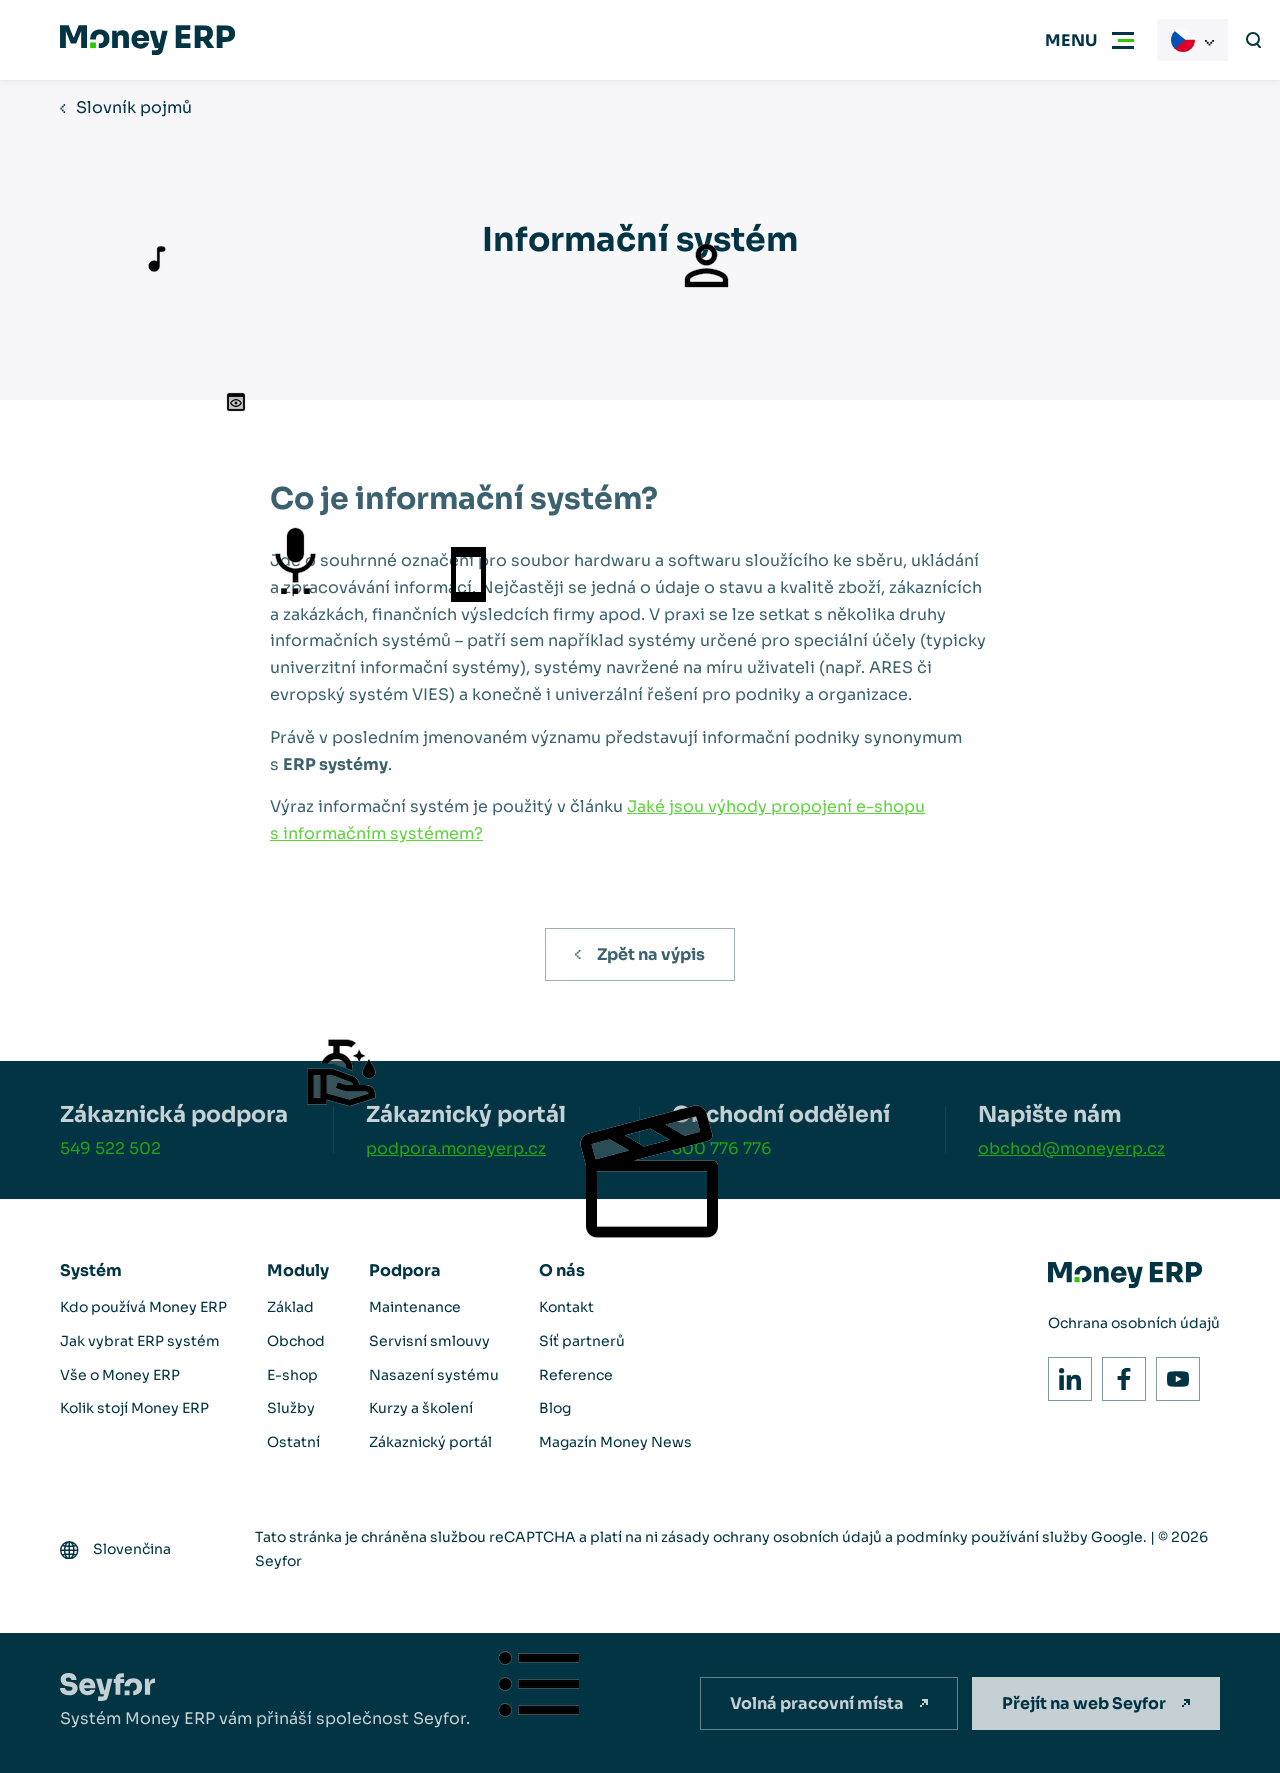 The image size is (1280, 1773). What do you see at coordinates (295, 559) in the screenshot?
I see `access voice input settings` at bounding box center [295, 559].